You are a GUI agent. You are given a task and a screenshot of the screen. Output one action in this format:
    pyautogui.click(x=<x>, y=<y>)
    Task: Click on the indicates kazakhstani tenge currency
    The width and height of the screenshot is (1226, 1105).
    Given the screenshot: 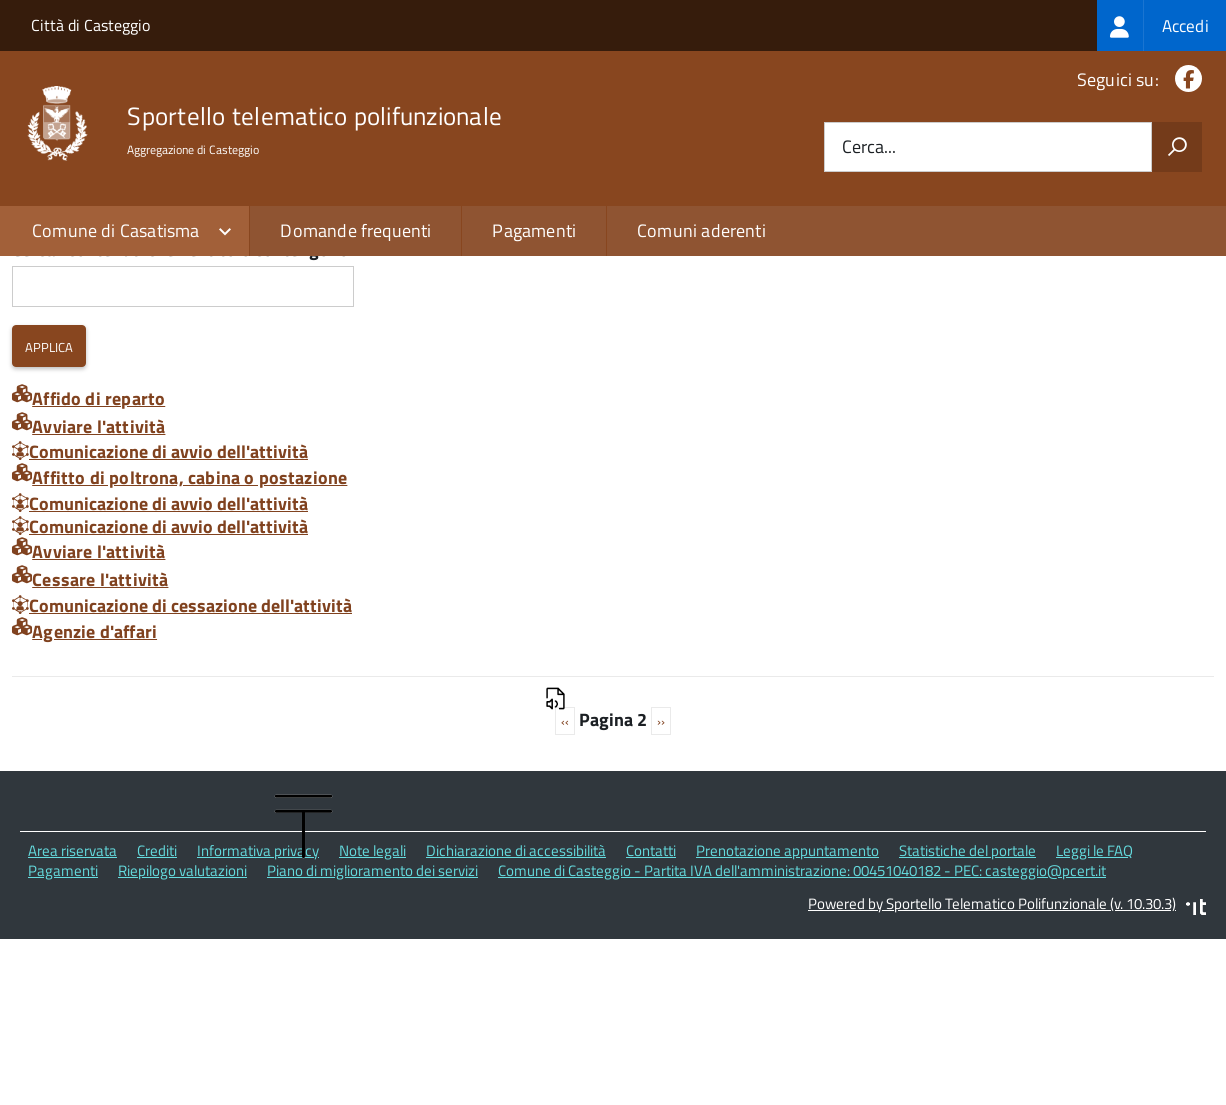 What is the action you would take?
    pyautogui.click(x=303, y=823)
    